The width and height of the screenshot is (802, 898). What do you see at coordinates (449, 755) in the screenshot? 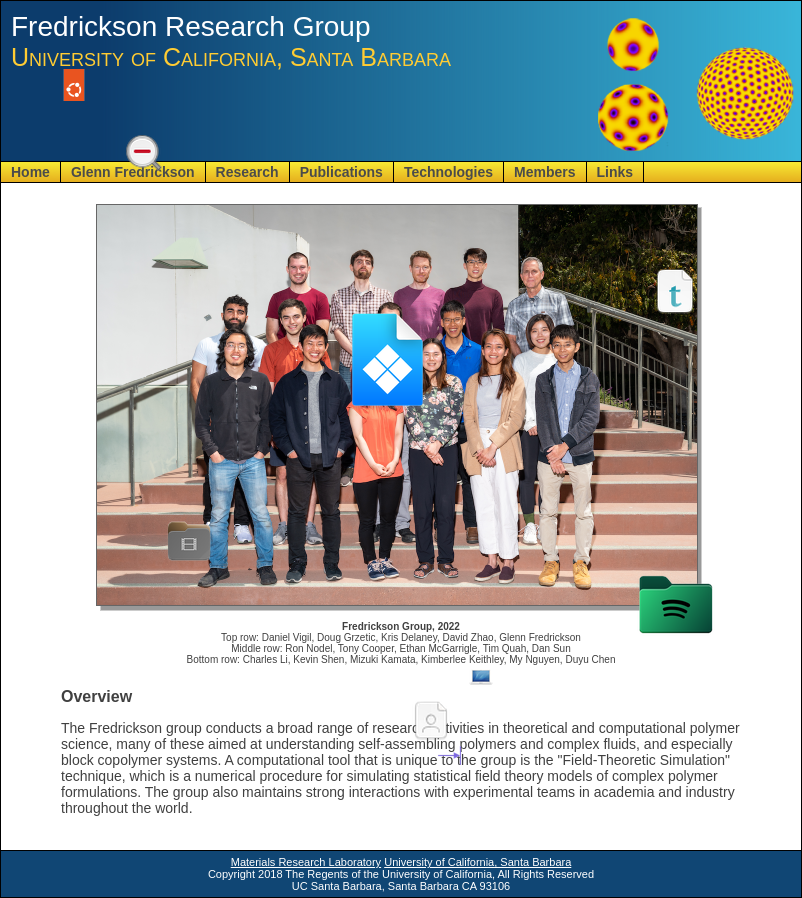
I see `skip to the last item in a list or queue` at bounding box center [449, 755].